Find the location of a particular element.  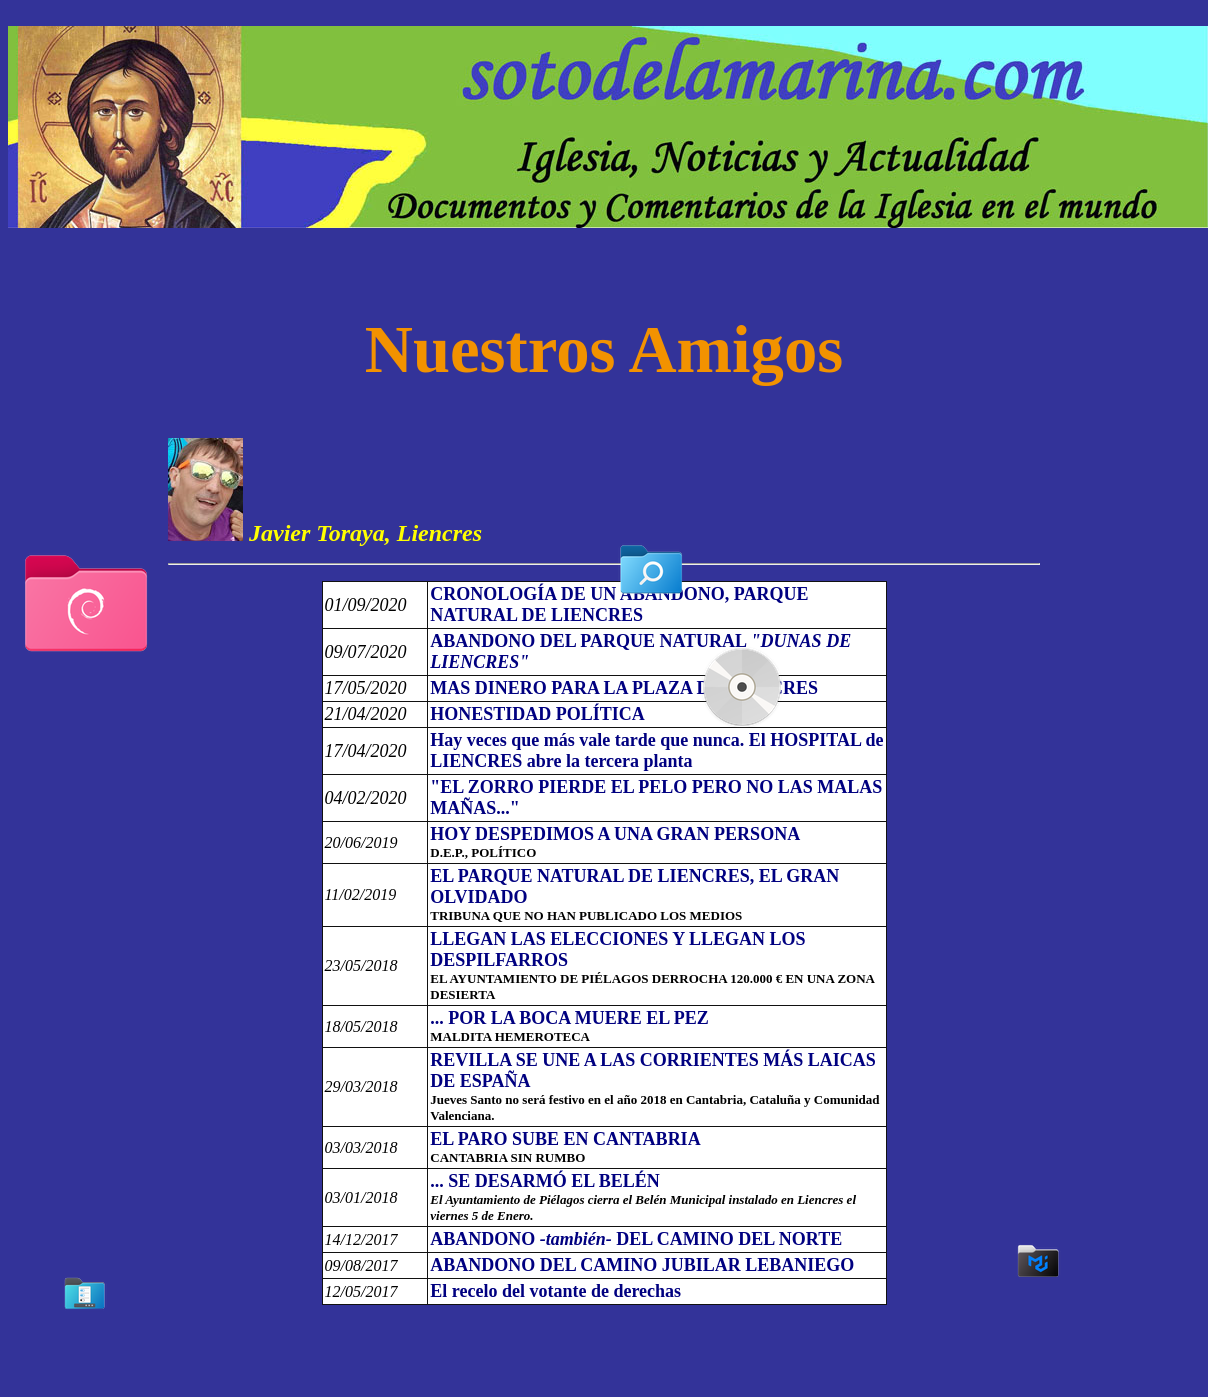

open settings or preferences folder is located at coordinates (84, 1294).